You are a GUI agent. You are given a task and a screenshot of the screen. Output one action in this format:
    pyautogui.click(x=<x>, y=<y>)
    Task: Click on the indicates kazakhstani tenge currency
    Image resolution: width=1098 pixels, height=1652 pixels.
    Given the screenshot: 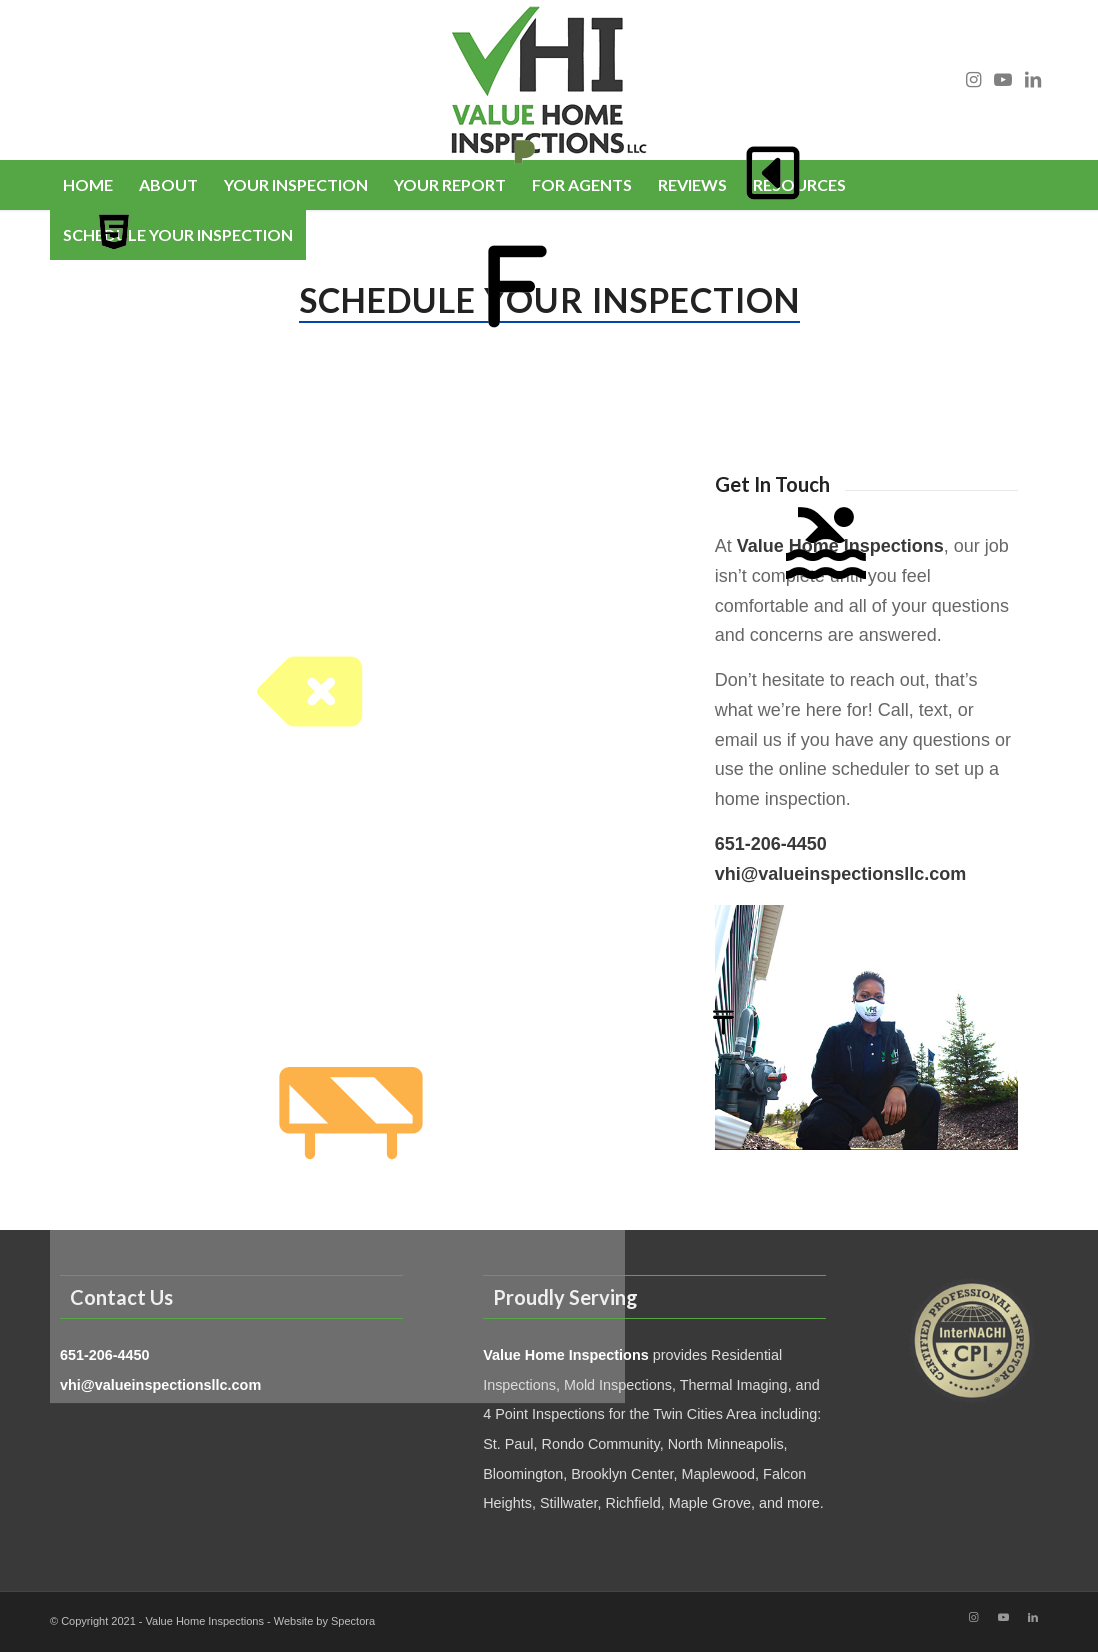 What is the action you would take?
    pyautogui.click(x=723, y=1022)
    